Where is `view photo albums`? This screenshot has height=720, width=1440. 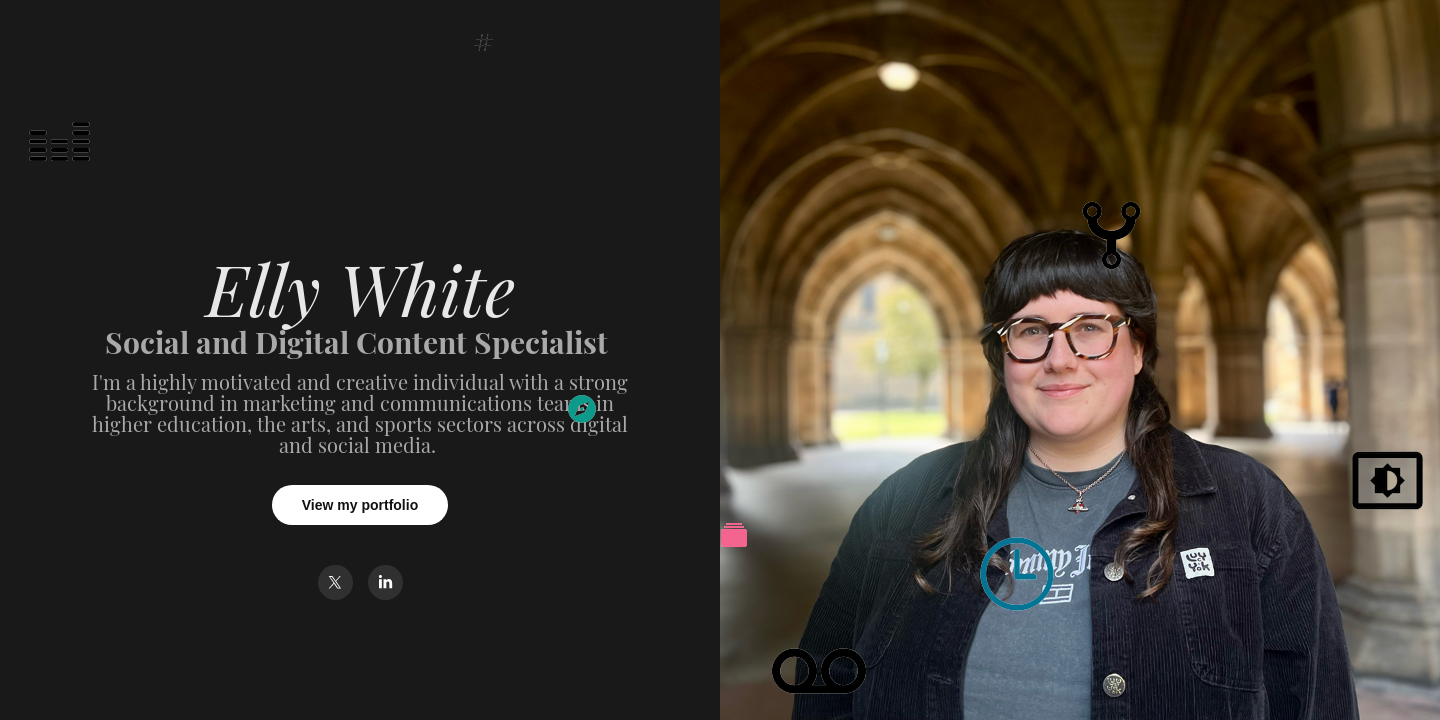 view photo albums is located at coordinates (734, 535).